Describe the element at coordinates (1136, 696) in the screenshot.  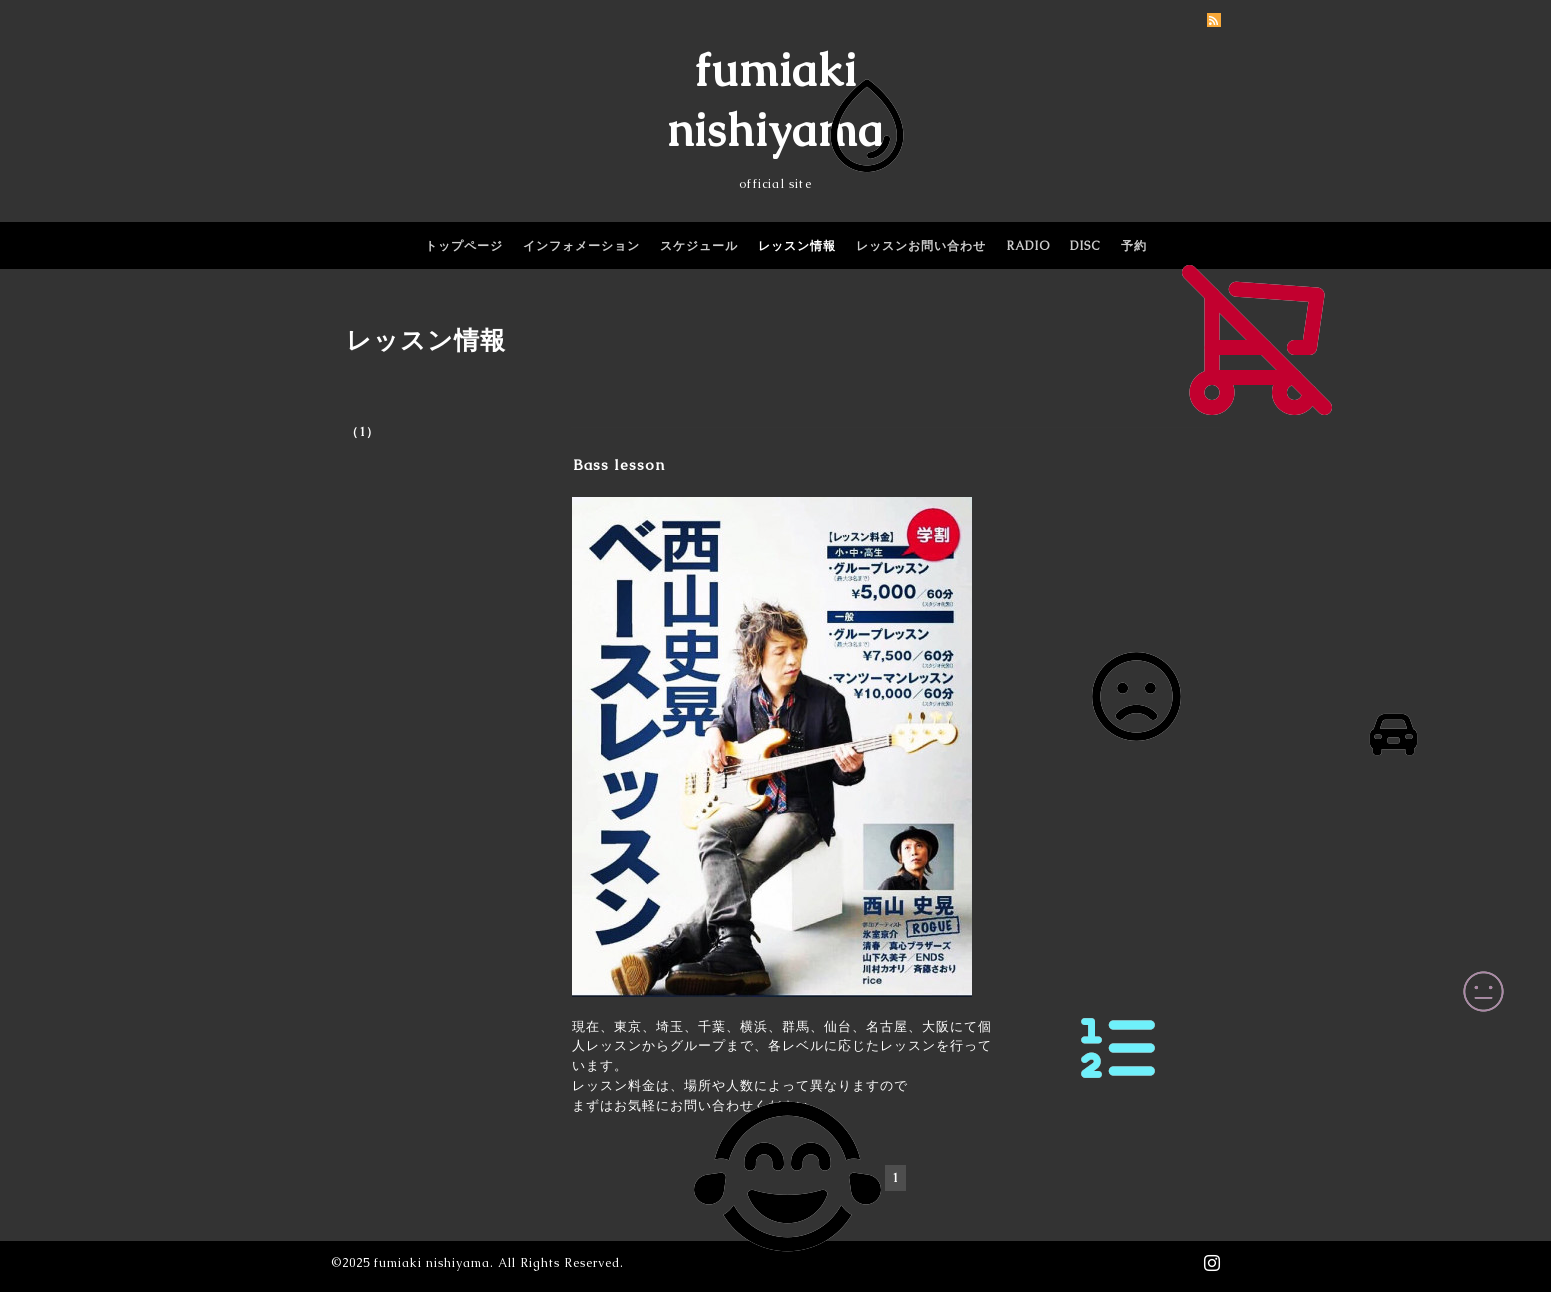
I see `indicate negative feedback or dissatisfaction` at that location.